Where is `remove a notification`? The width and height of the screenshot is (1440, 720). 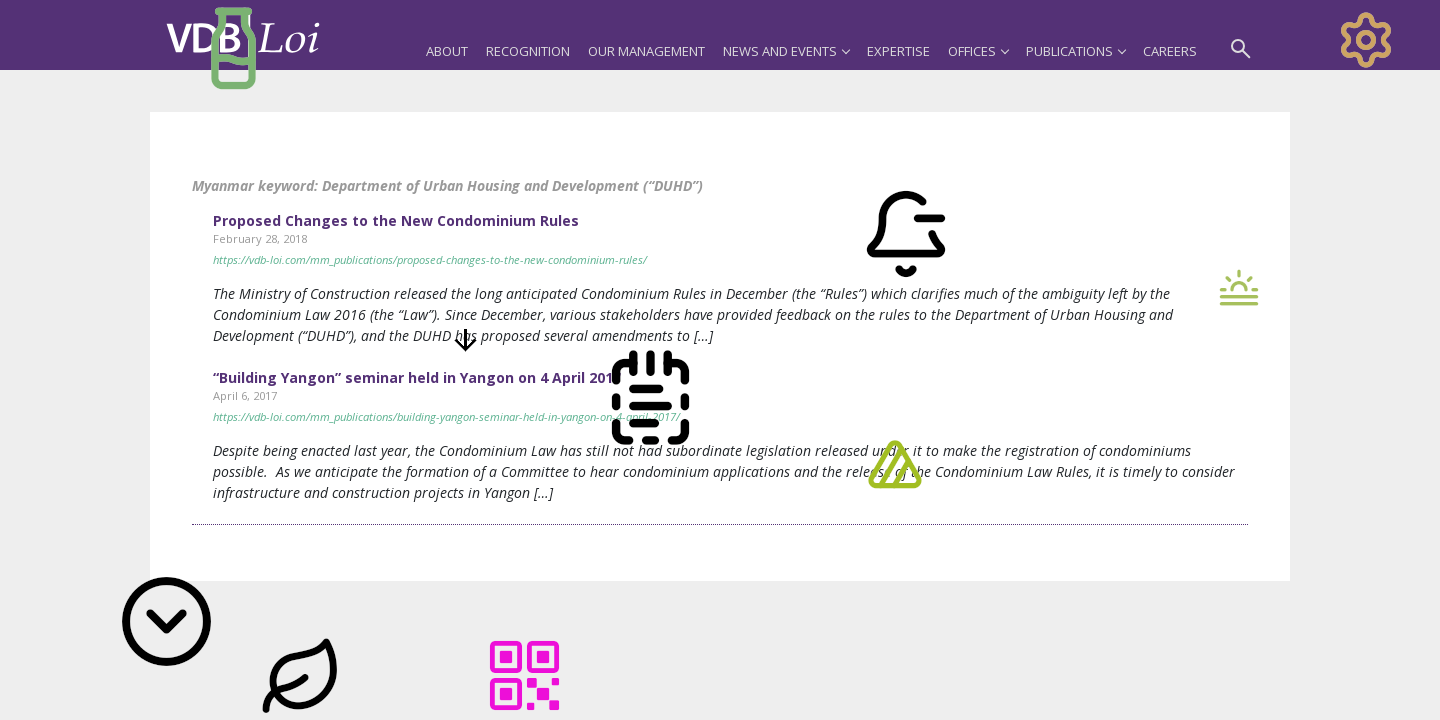
remove a notification is located at coordinates (906, 234).